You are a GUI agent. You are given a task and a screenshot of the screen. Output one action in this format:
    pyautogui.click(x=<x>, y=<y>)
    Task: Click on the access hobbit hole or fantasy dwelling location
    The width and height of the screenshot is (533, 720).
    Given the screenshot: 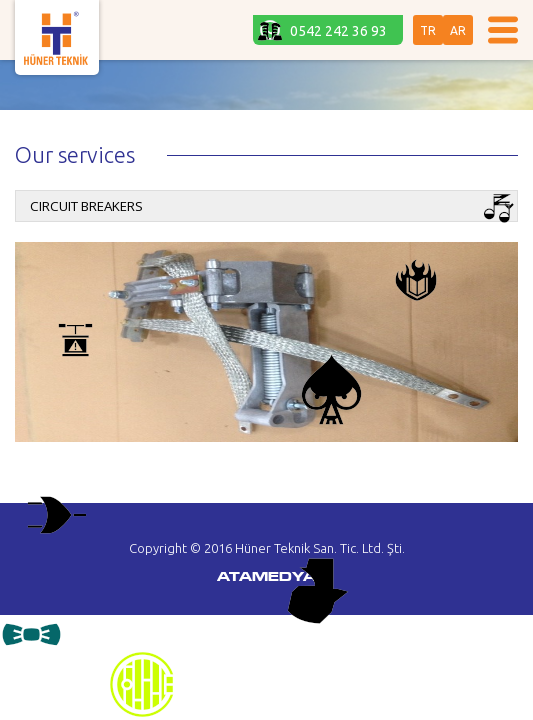 What is the action you would take?
    pyautogui.click(x=142, y=684)
    